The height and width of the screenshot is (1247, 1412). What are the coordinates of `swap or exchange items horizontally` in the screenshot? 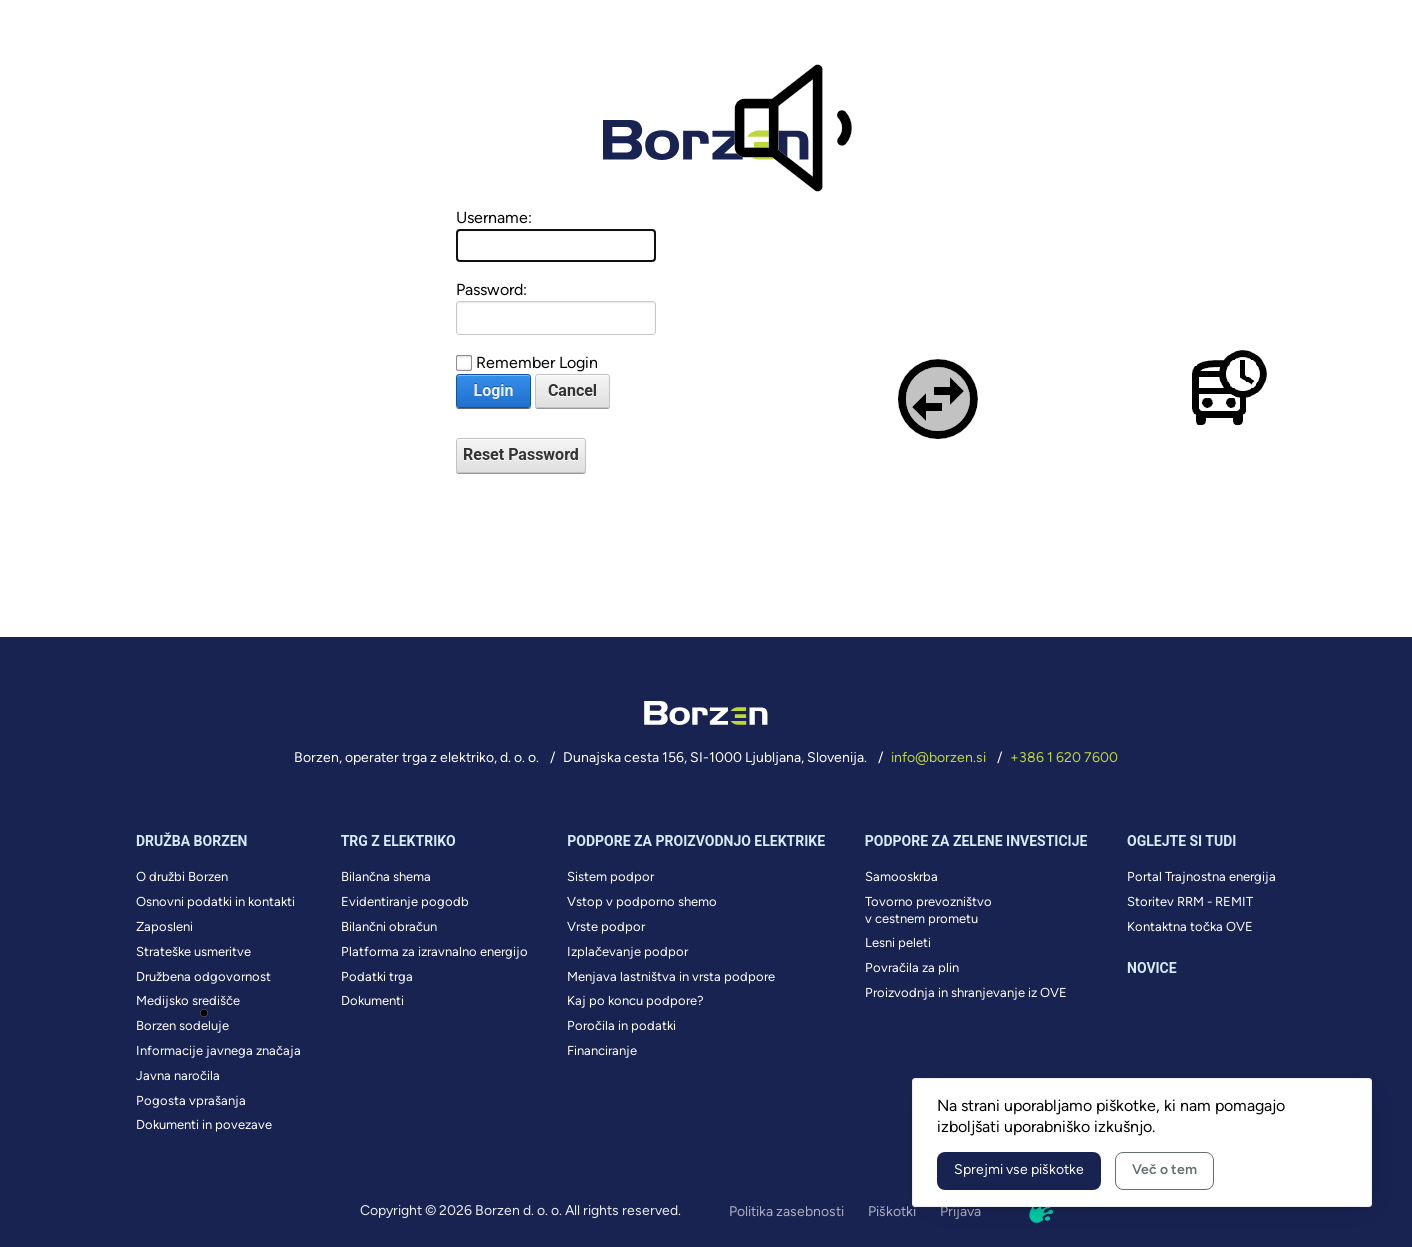 It's located at (938, 399).